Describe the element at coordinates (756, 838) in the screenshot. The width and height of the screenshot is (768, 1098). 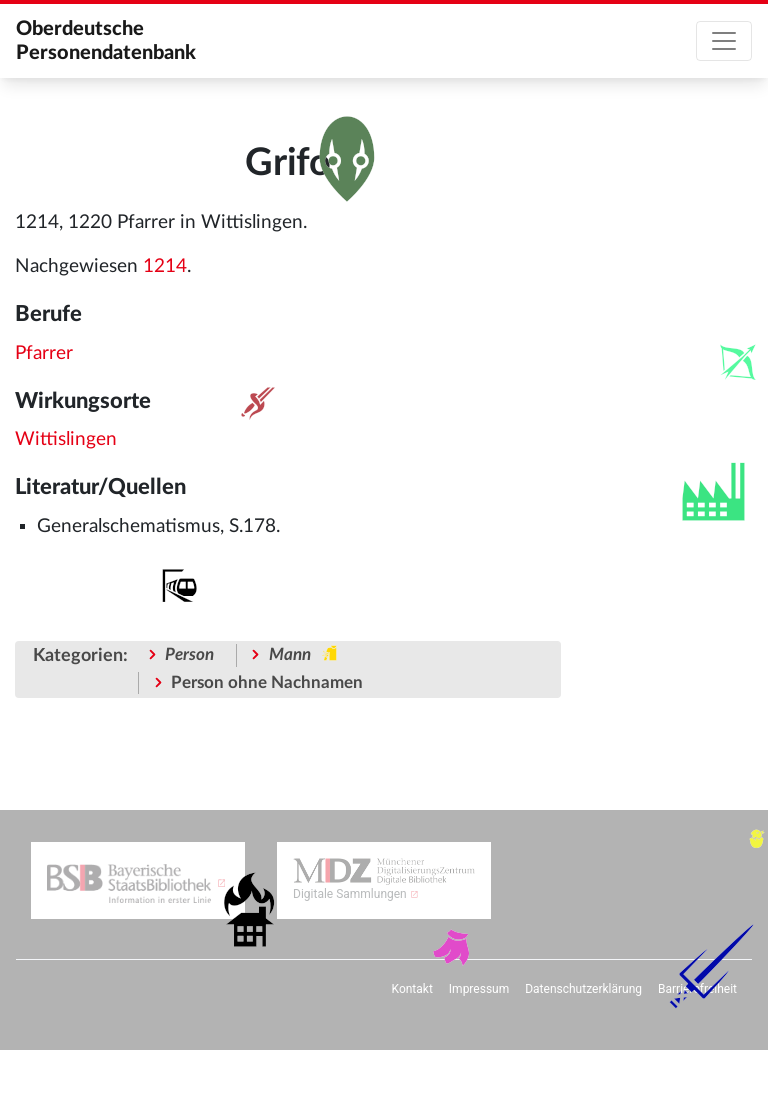
I see `indicates new user or beginner status` at that location.